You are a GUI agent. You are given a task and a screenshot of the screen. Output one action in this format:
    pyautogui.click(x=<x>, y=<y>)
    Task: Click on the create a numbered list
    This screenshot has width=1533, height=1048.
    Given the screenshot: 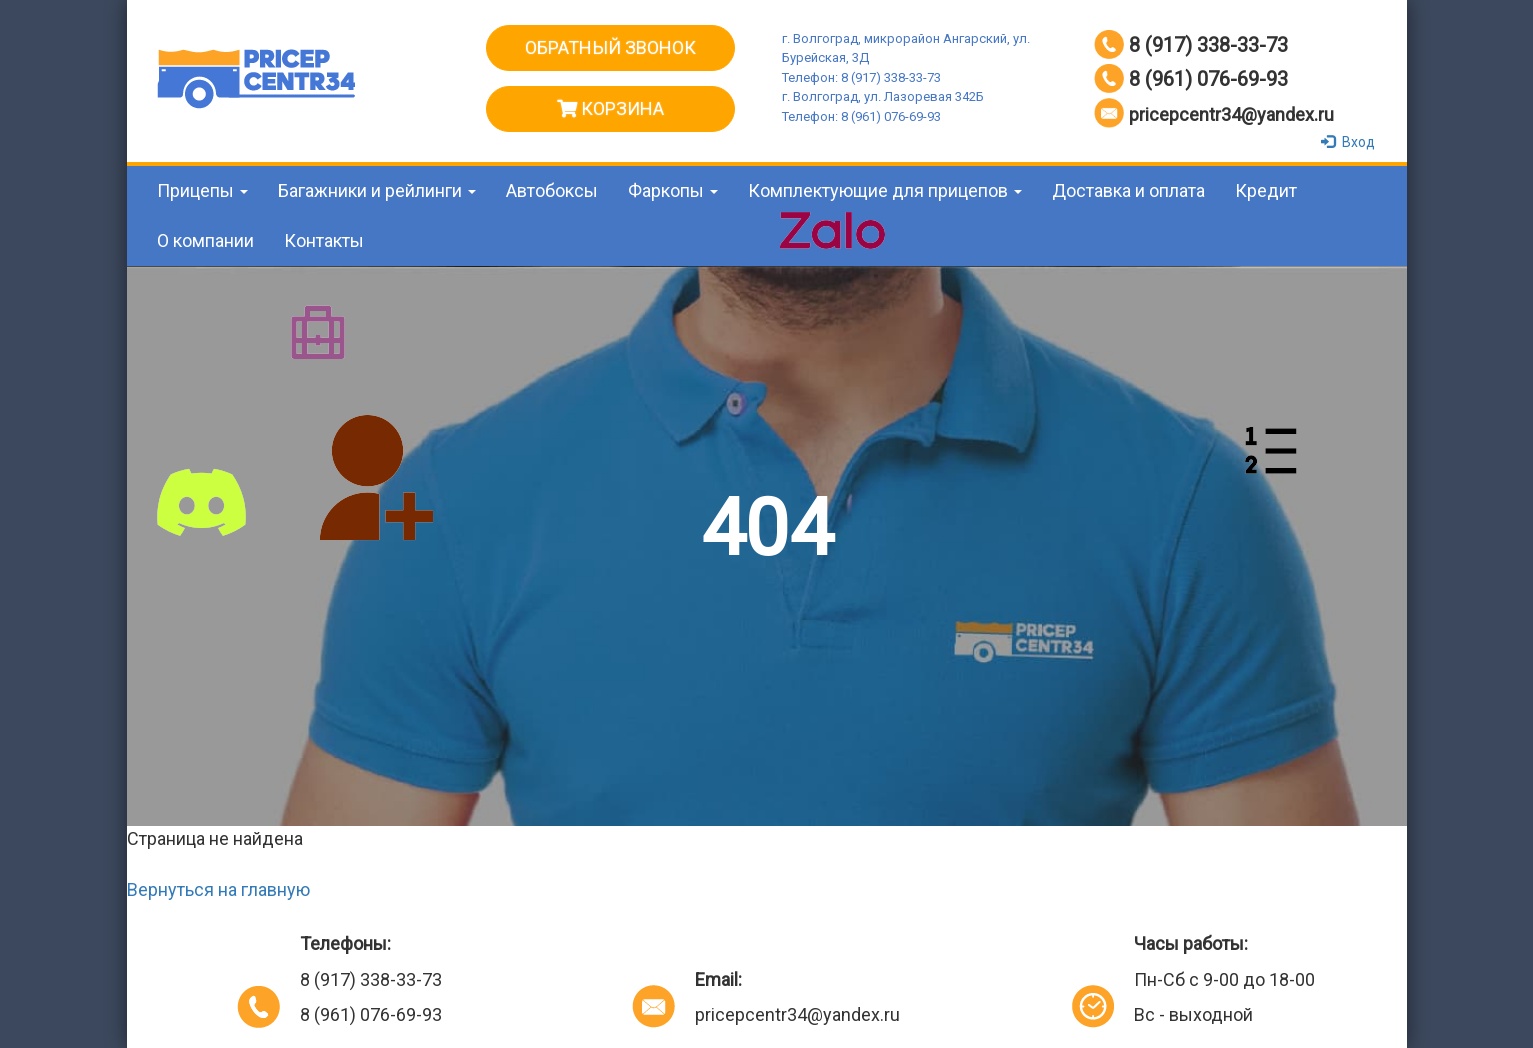 What is the action you would take?
    pyautogui.click(x=1271, y=451)
    